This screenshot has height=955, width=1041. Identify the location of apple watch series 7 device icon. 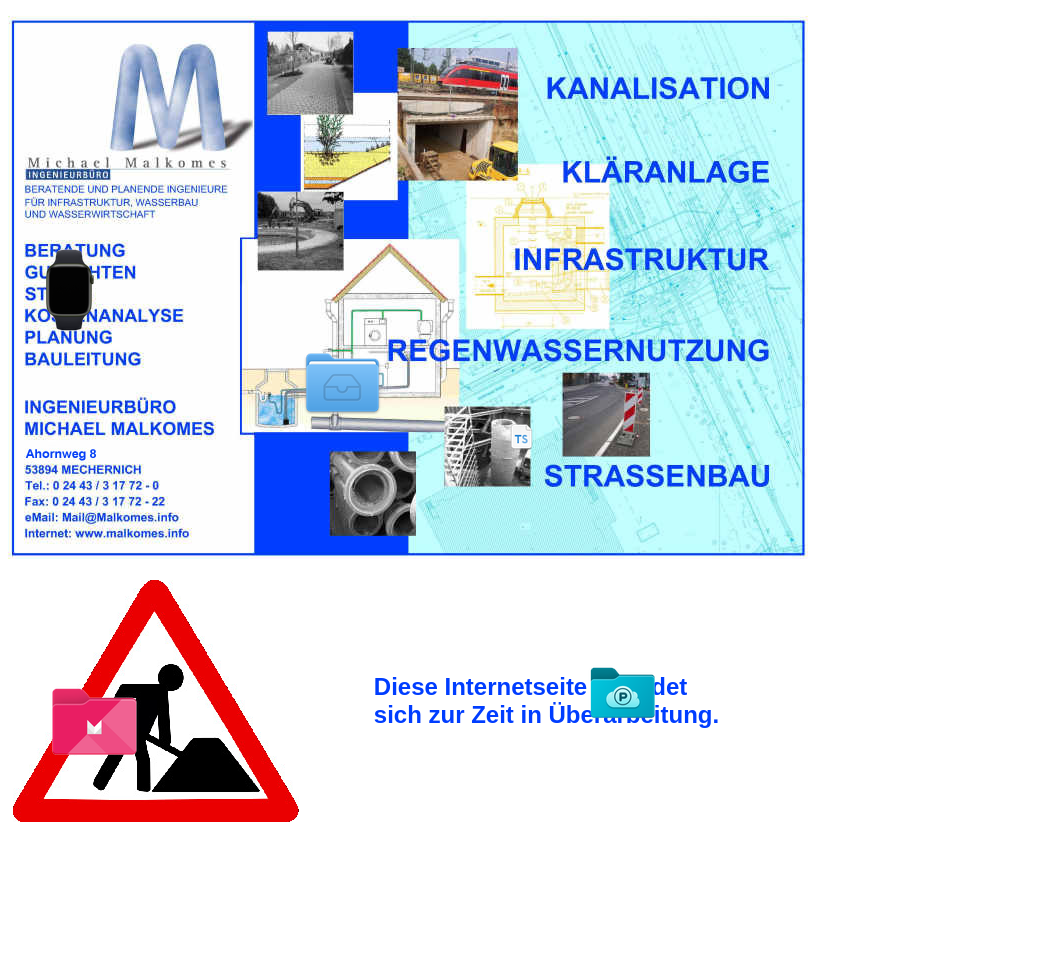
(69, 290).